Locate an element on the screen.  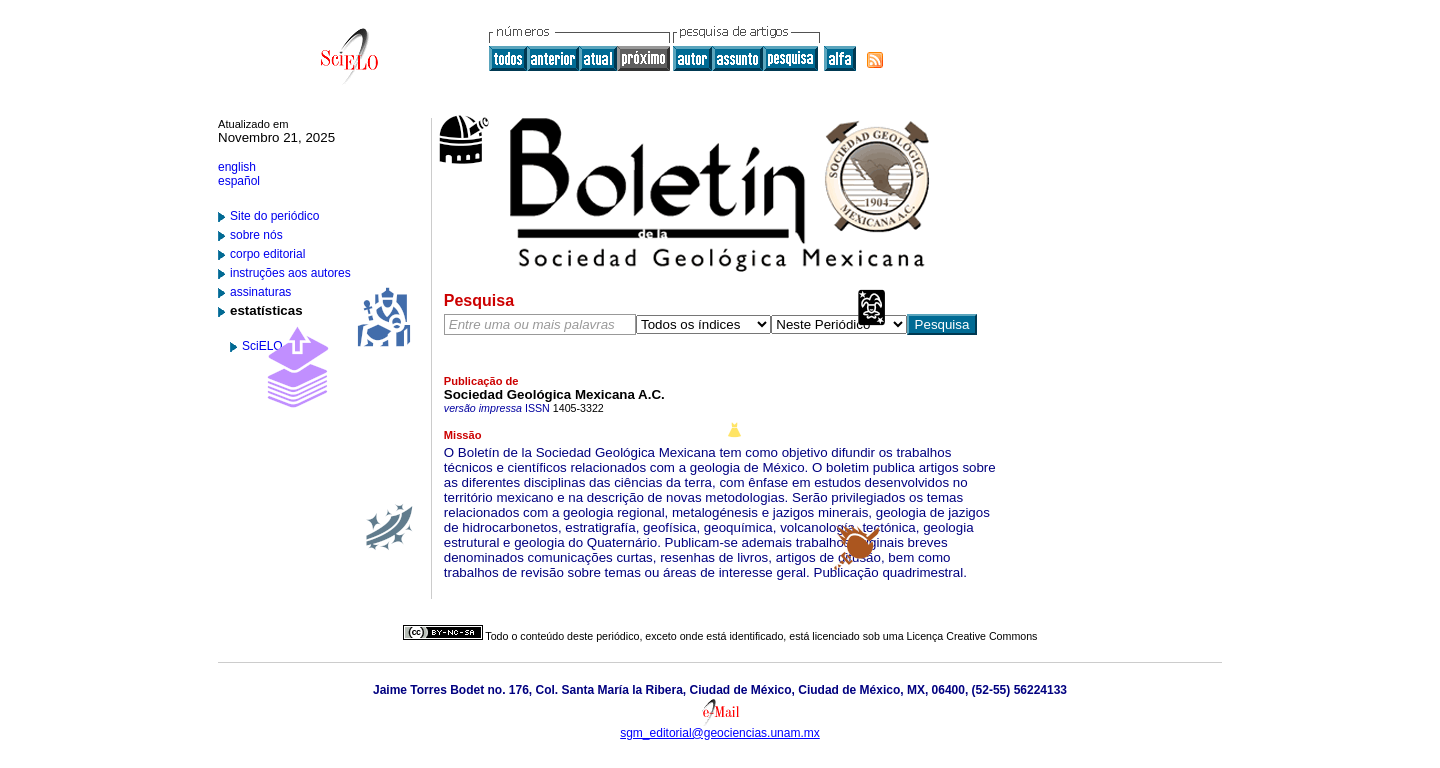
perform a slashing attack is located at coordinates (856, 547).